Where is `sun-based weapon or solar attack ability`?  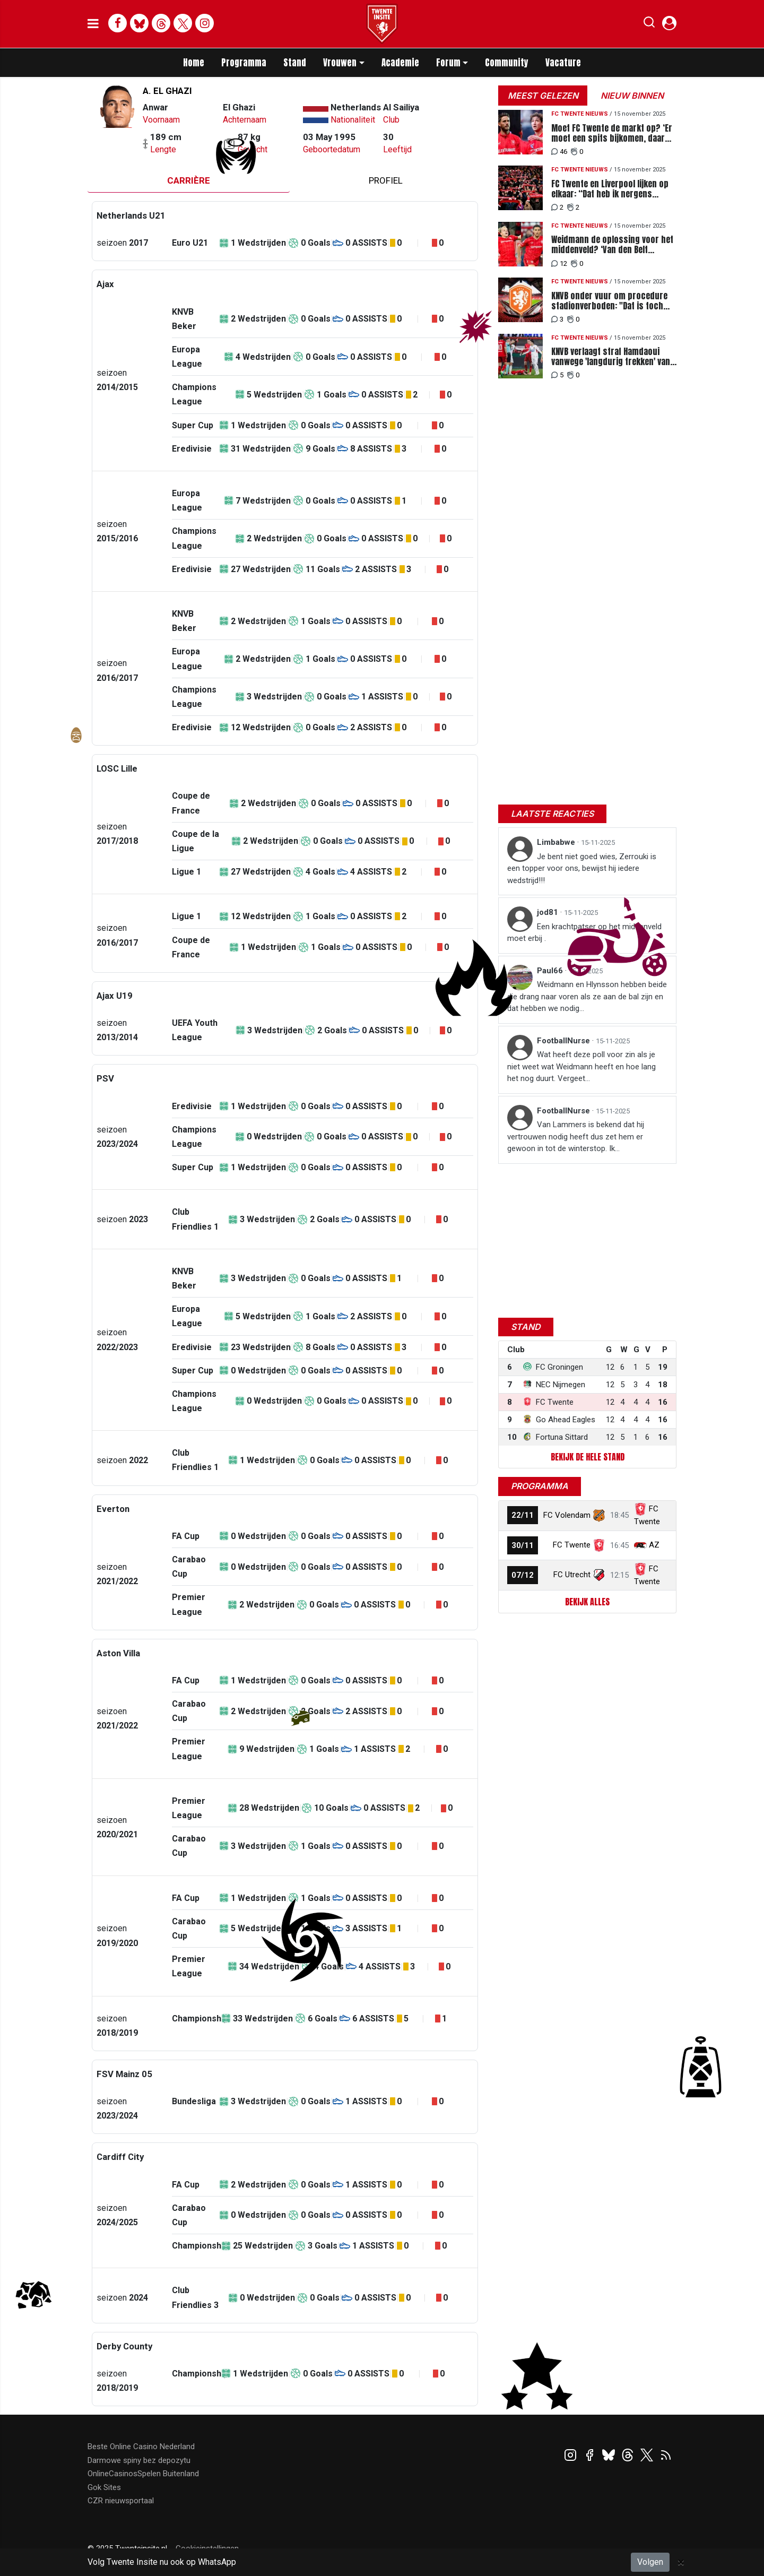 sun-based weapon or solar attack ability is located at coordinates (475, 326).